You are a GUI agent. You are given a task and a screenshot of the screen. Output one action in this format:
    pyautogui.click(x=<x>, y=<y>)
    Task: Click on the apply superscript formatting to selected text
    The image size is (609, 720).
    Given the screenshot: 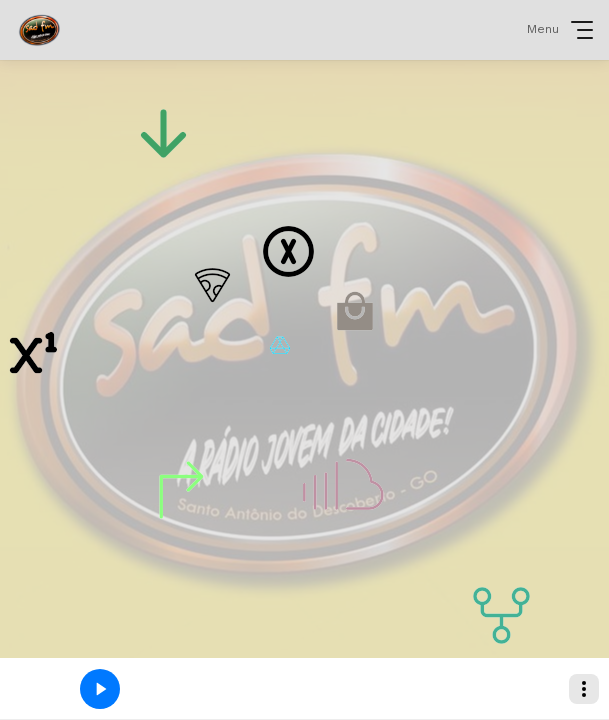 What is the action you would take?
    pyautogui.click(x=30, y=355)
    